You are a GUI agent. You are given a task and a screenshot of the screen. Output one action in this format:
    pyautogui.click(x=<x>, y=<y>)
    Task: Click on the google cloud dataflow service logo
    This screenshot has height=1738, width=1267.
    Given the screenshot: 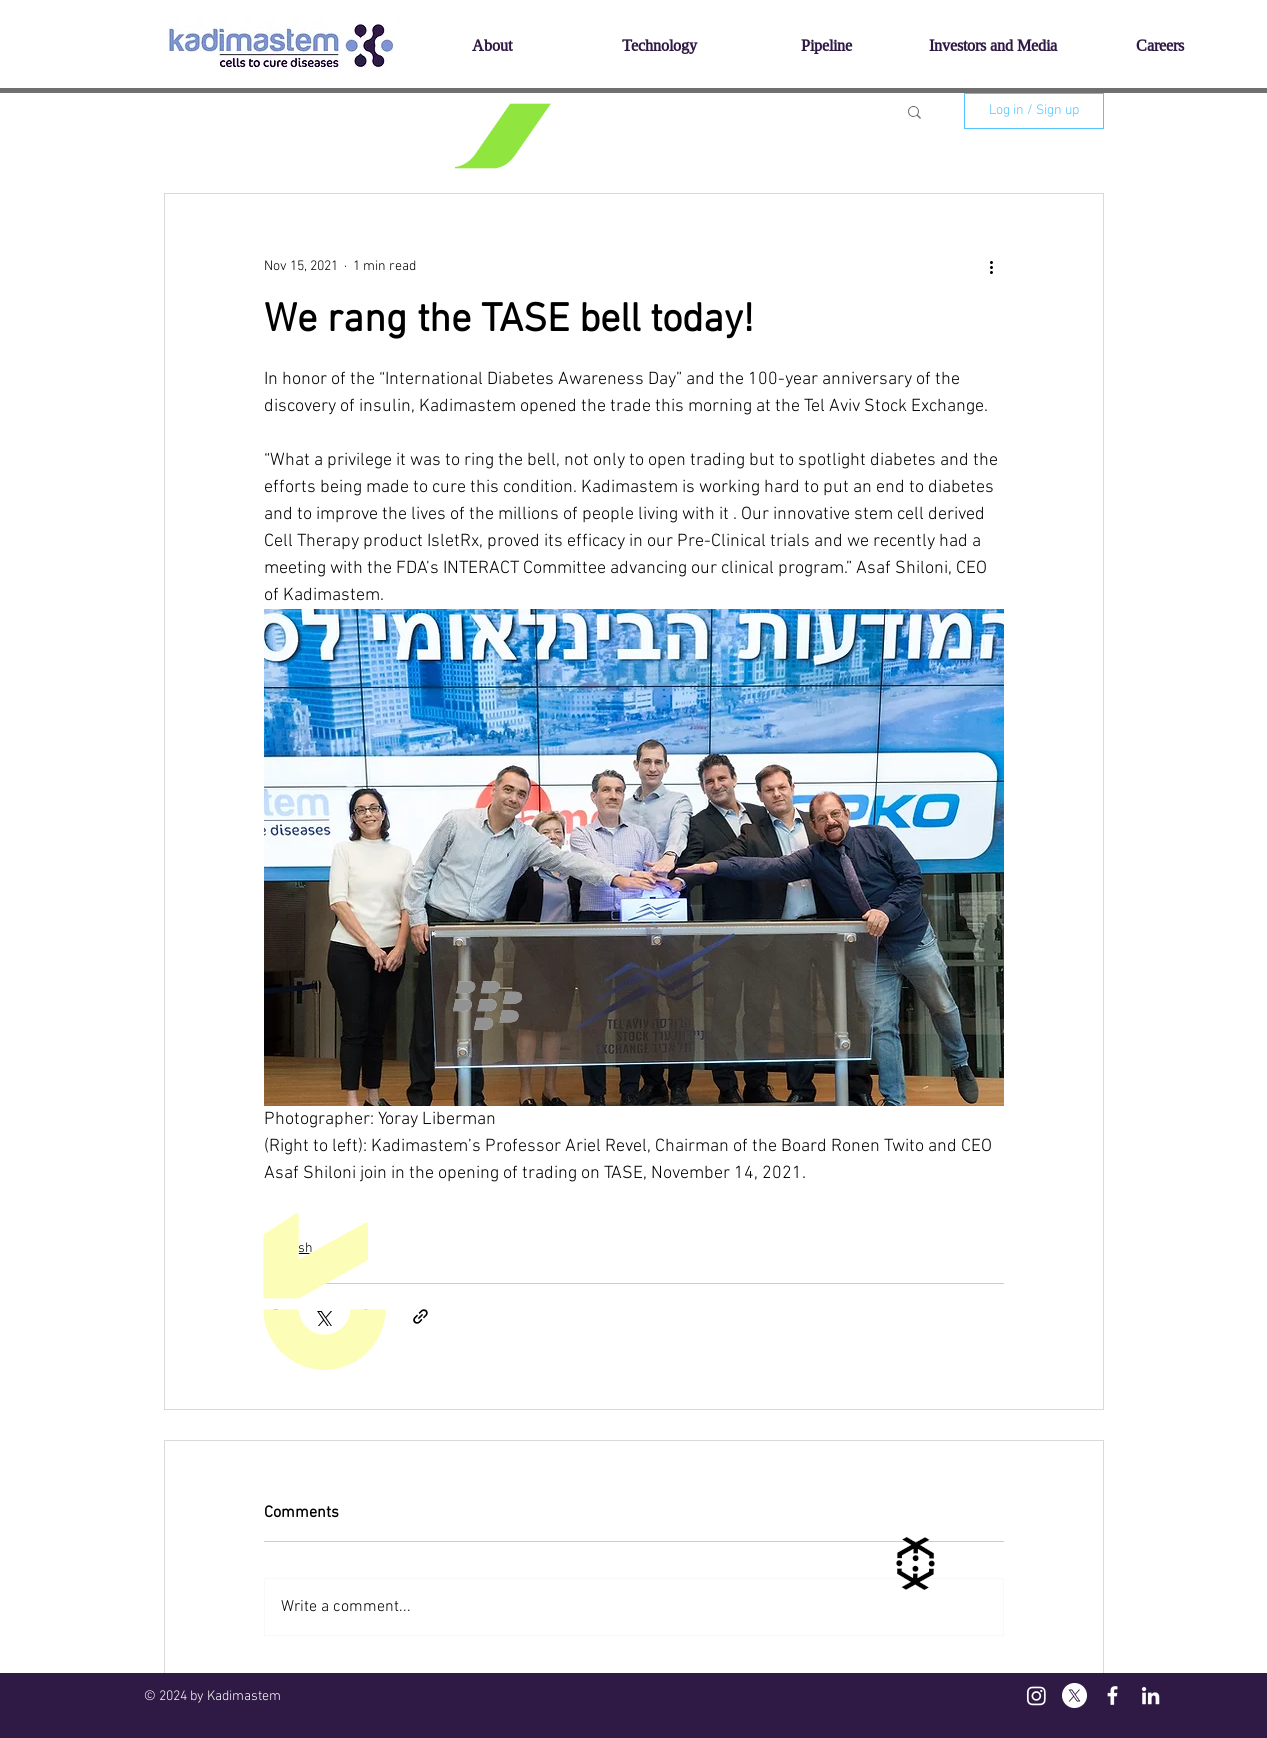 What is the action you would take?
    pyautogui.click(x=915, y=1563)
    